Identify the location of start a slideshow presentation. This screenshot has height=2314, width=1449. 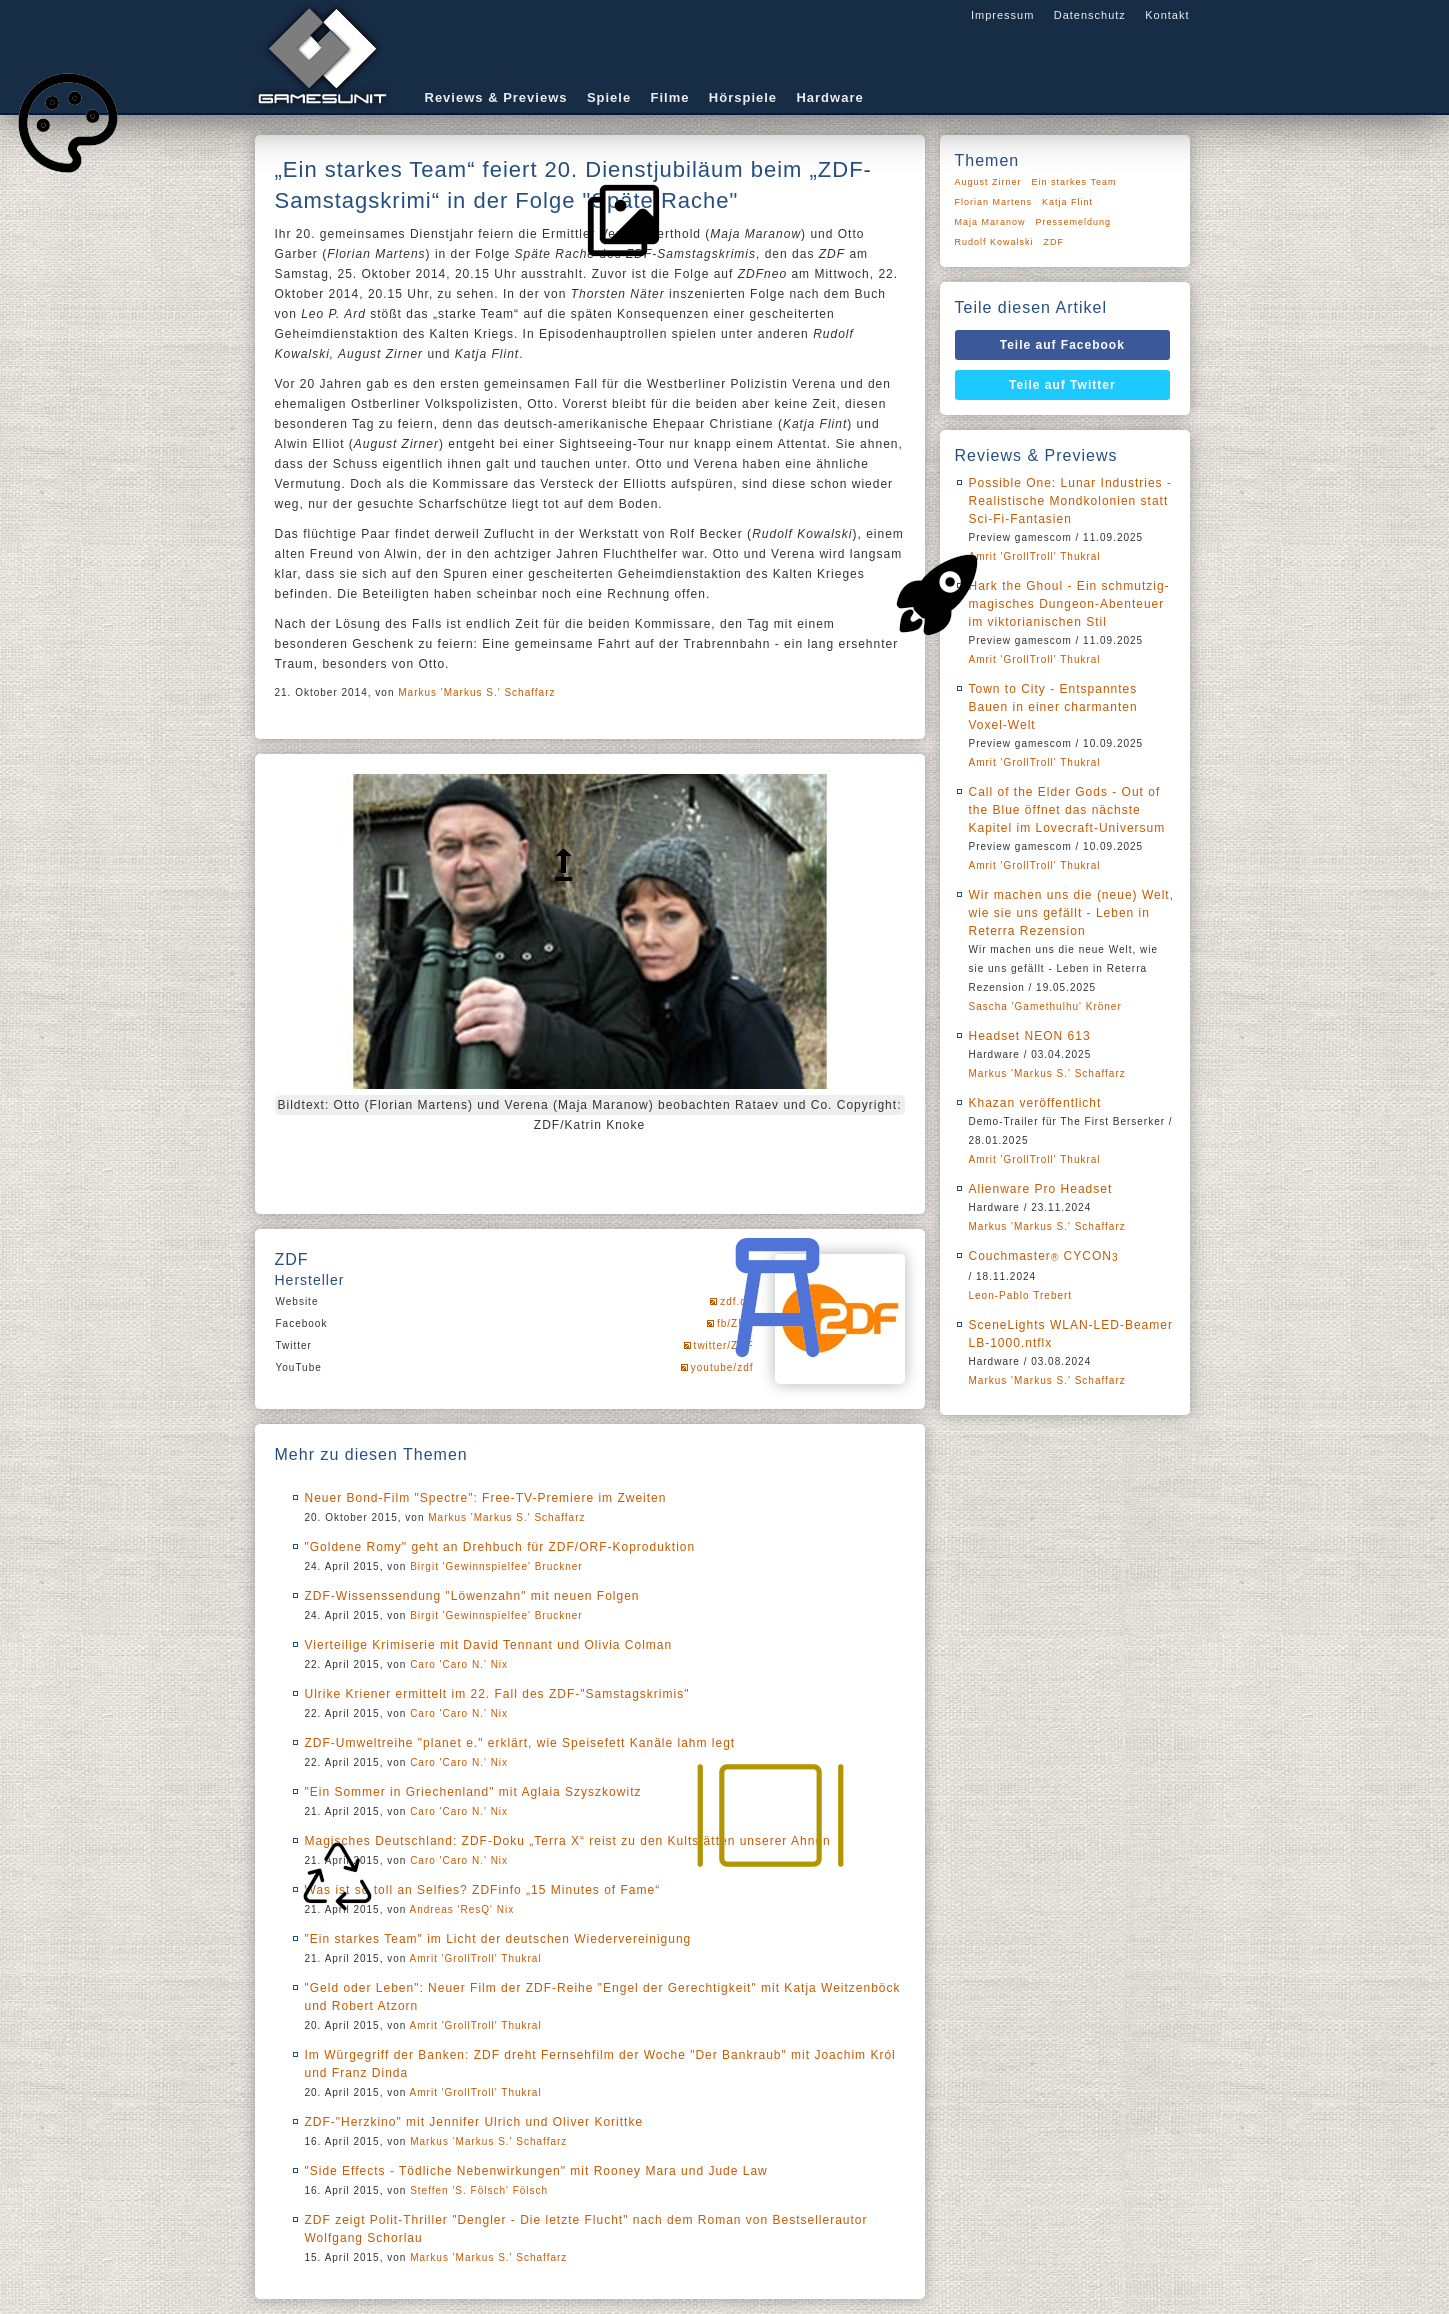
(770, 1815).